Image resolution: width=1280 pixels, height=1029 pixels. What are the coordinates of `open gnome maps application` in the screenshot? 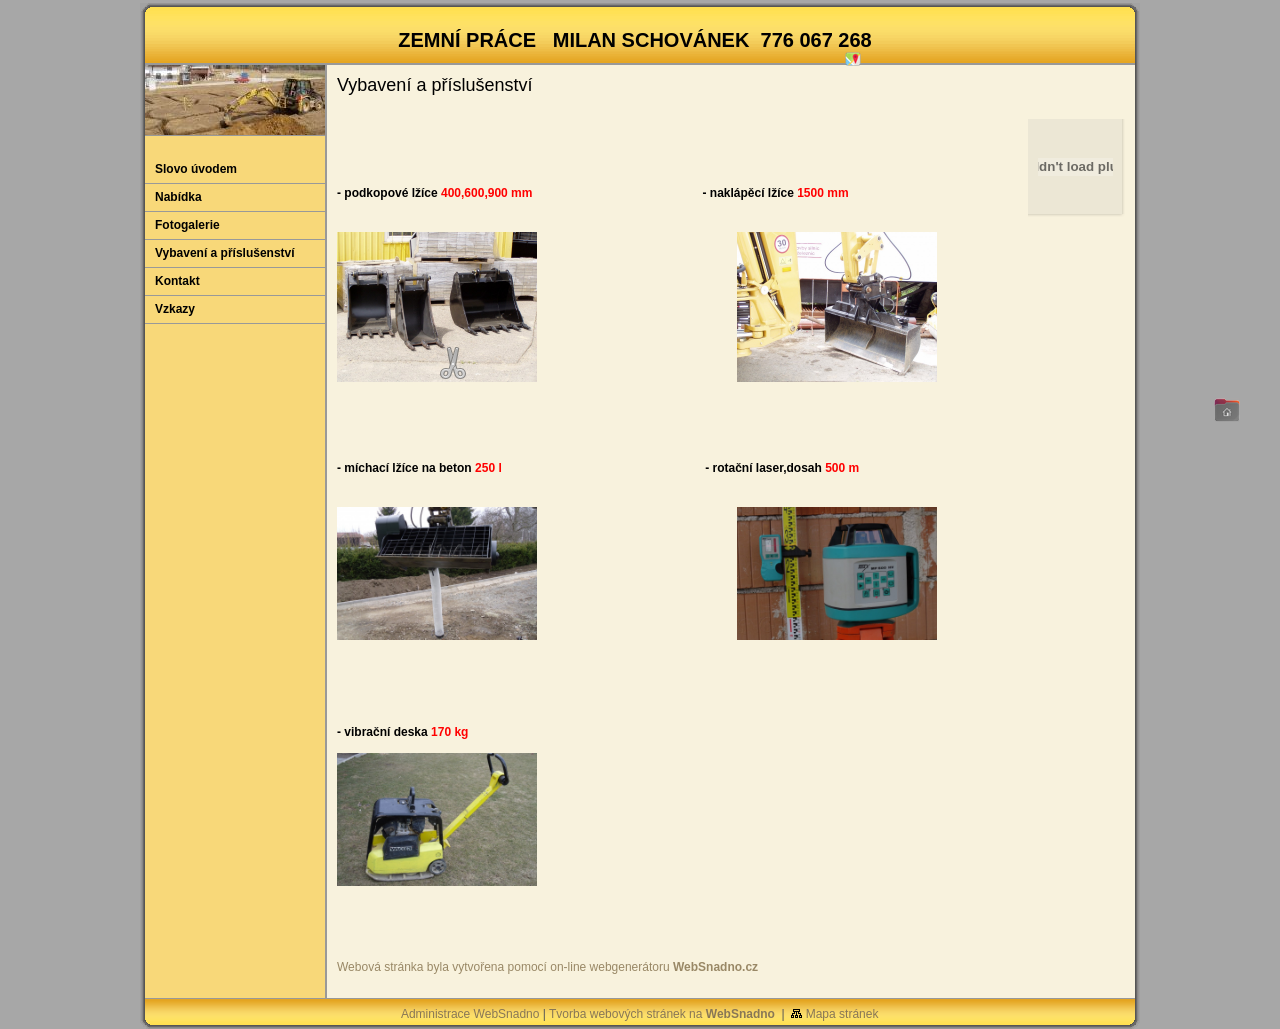 It's located at (853, 59).